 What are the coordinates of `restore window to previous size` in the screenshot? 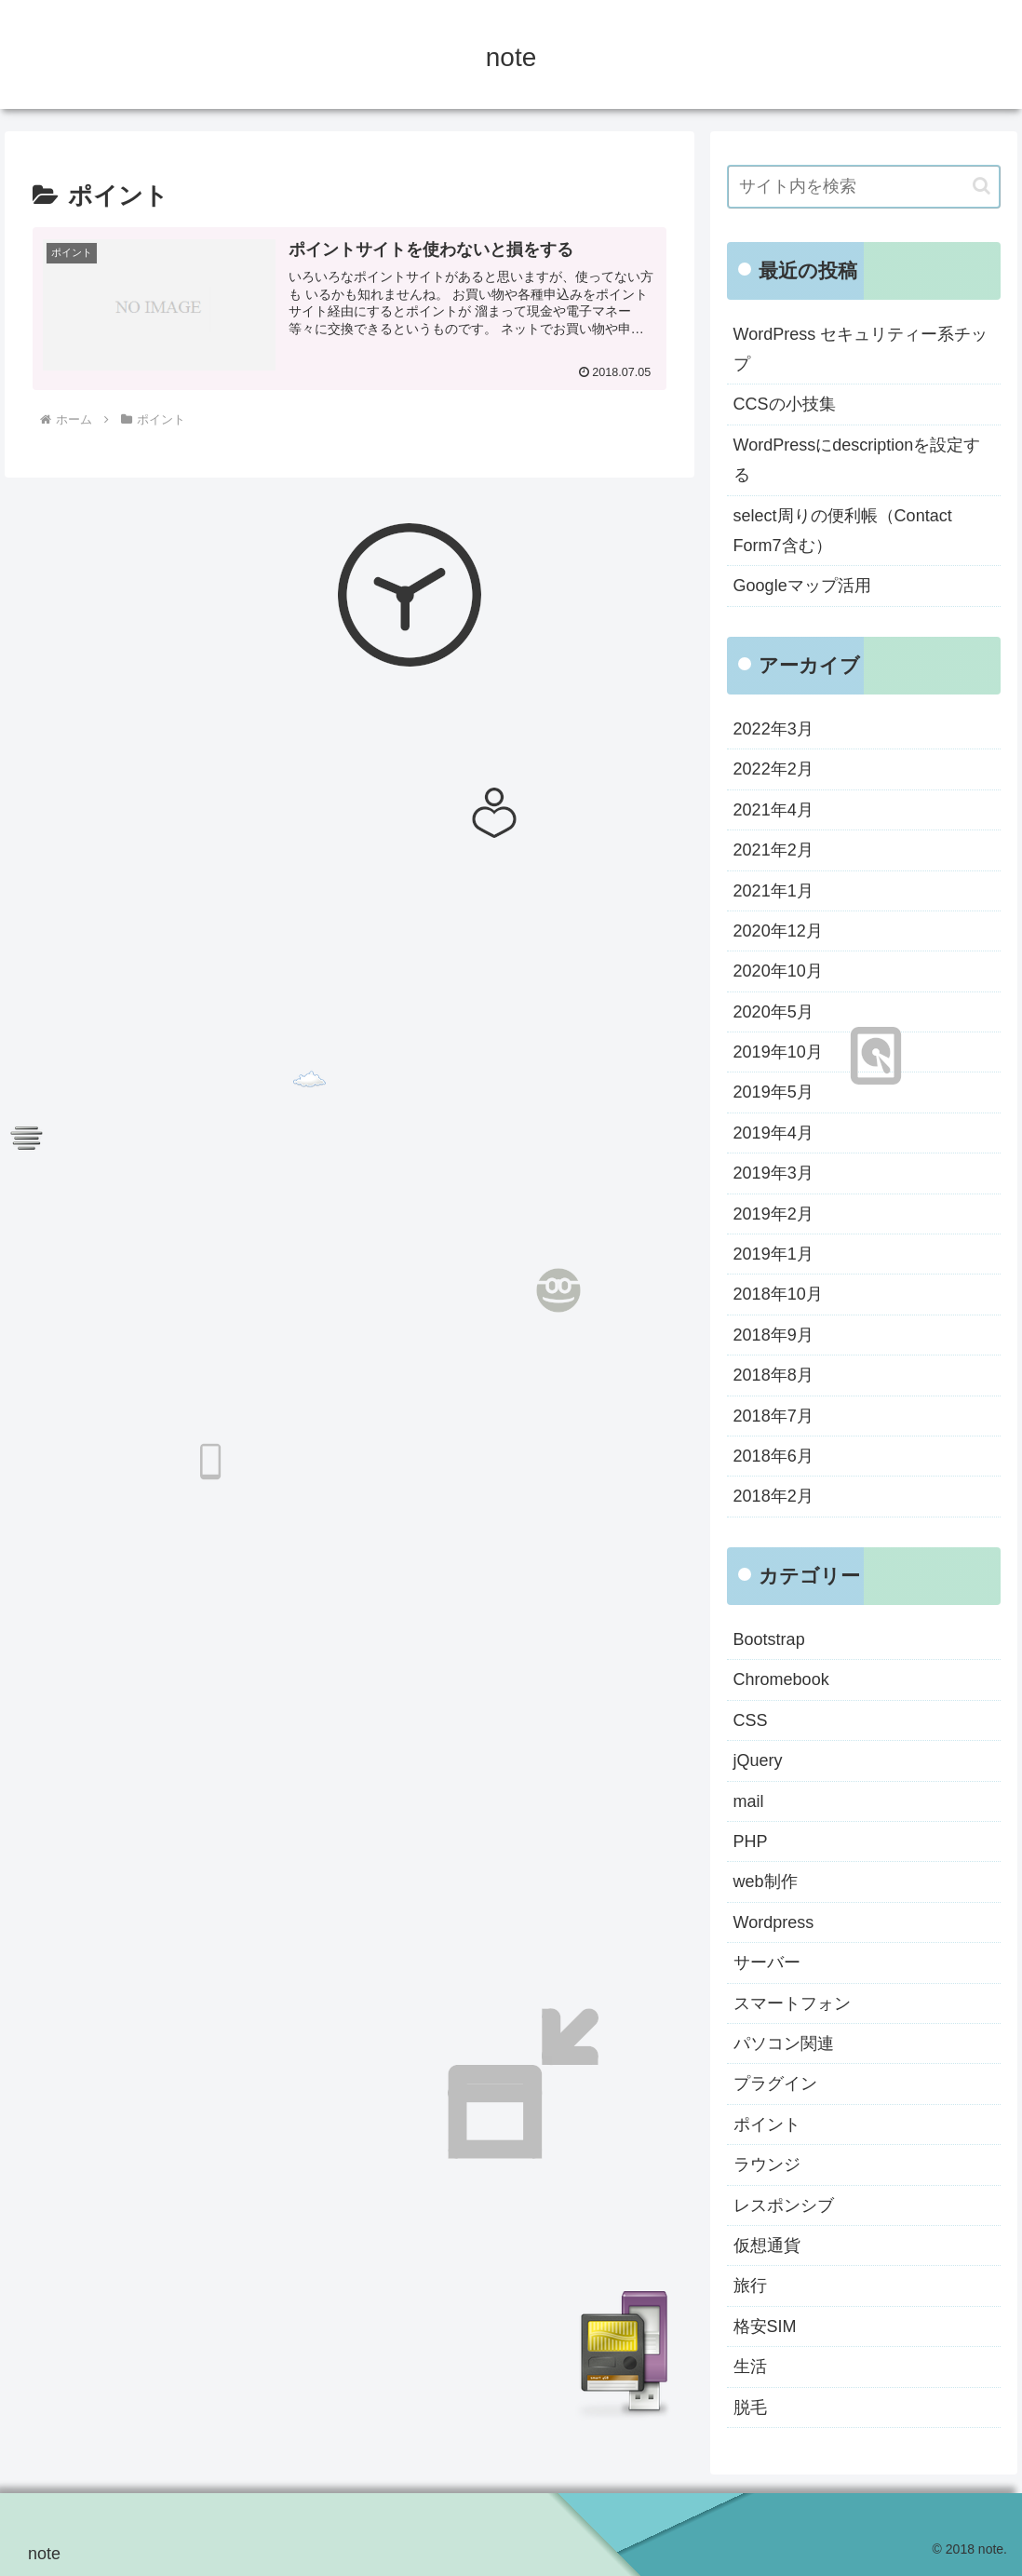 It's located at (523, 2084).